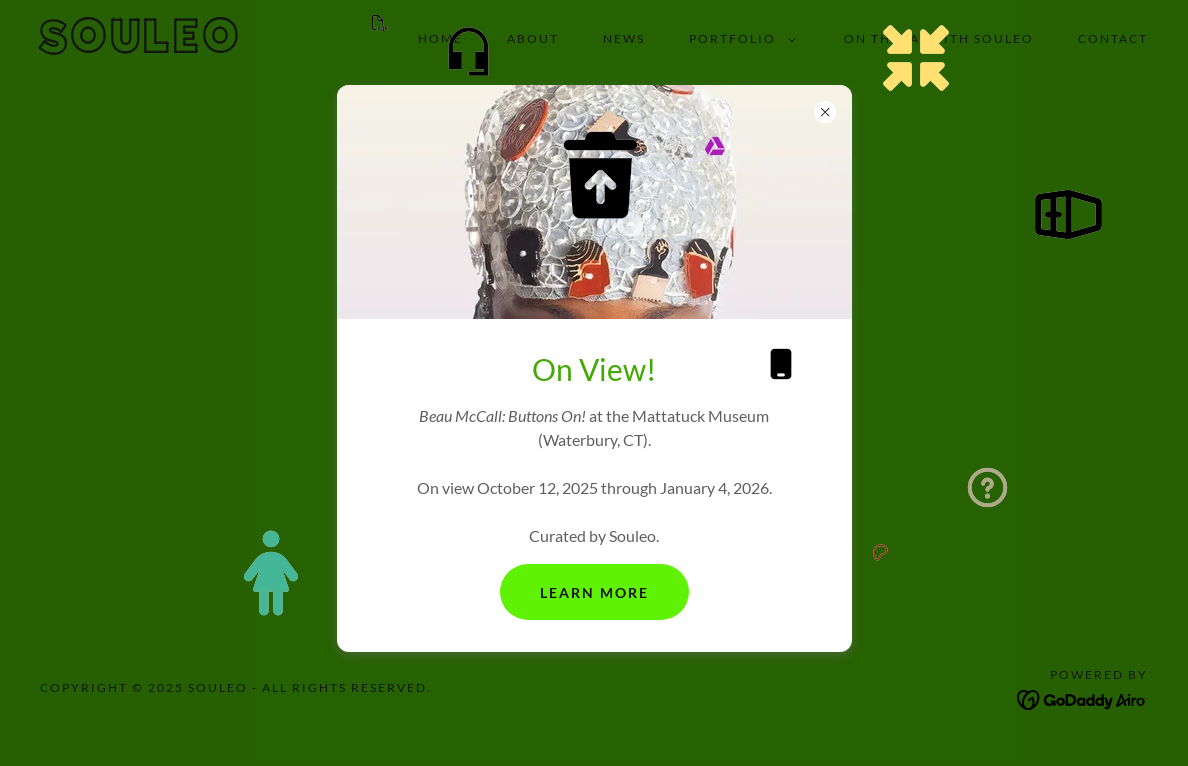 This screenshot has height=766, width=1188. I want to click on call or text from mobile device, so click(781, 364).